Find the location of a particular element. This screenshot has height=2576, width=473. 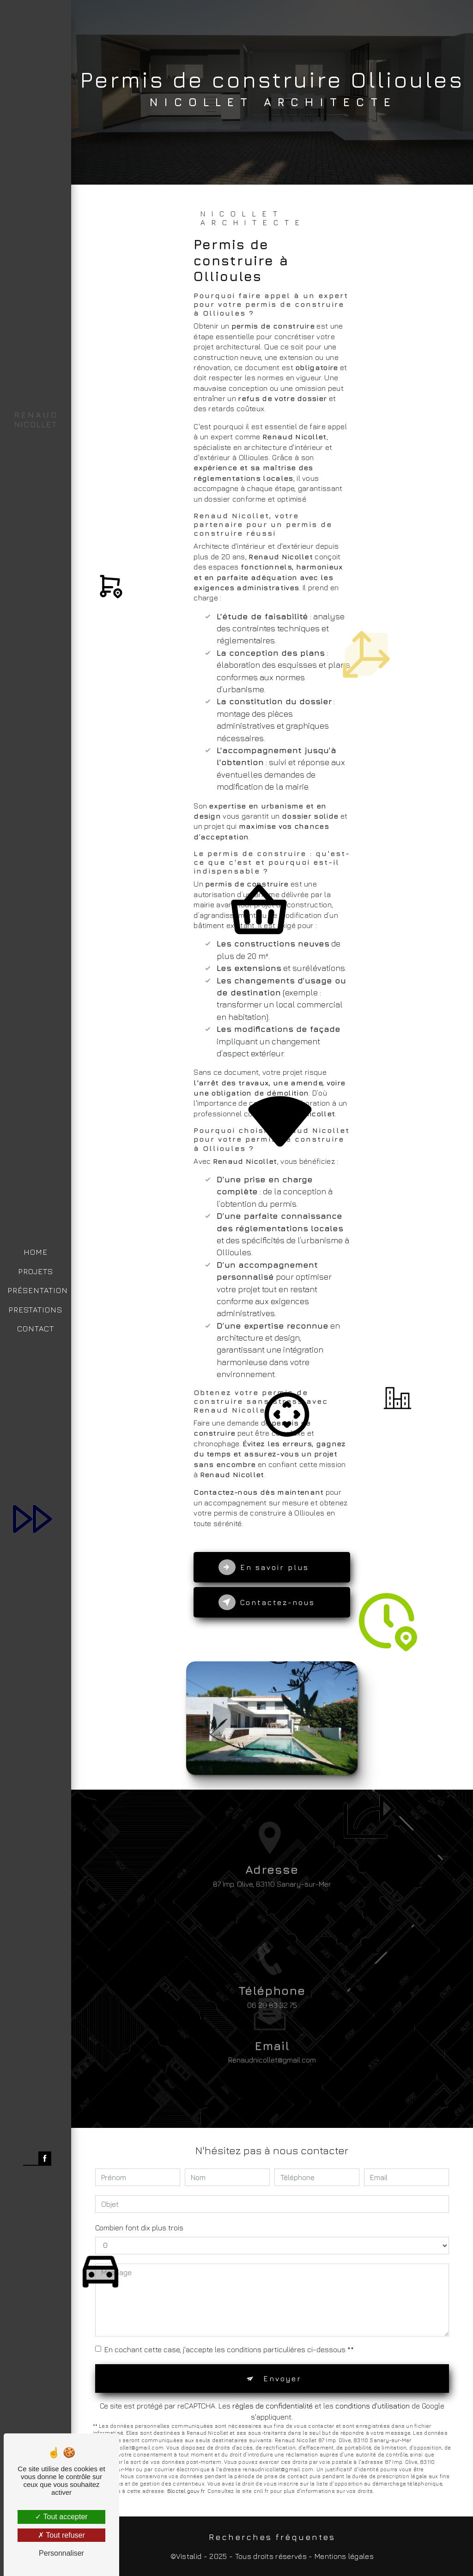

view city or urban locations is located at coordinates (397, 1398).